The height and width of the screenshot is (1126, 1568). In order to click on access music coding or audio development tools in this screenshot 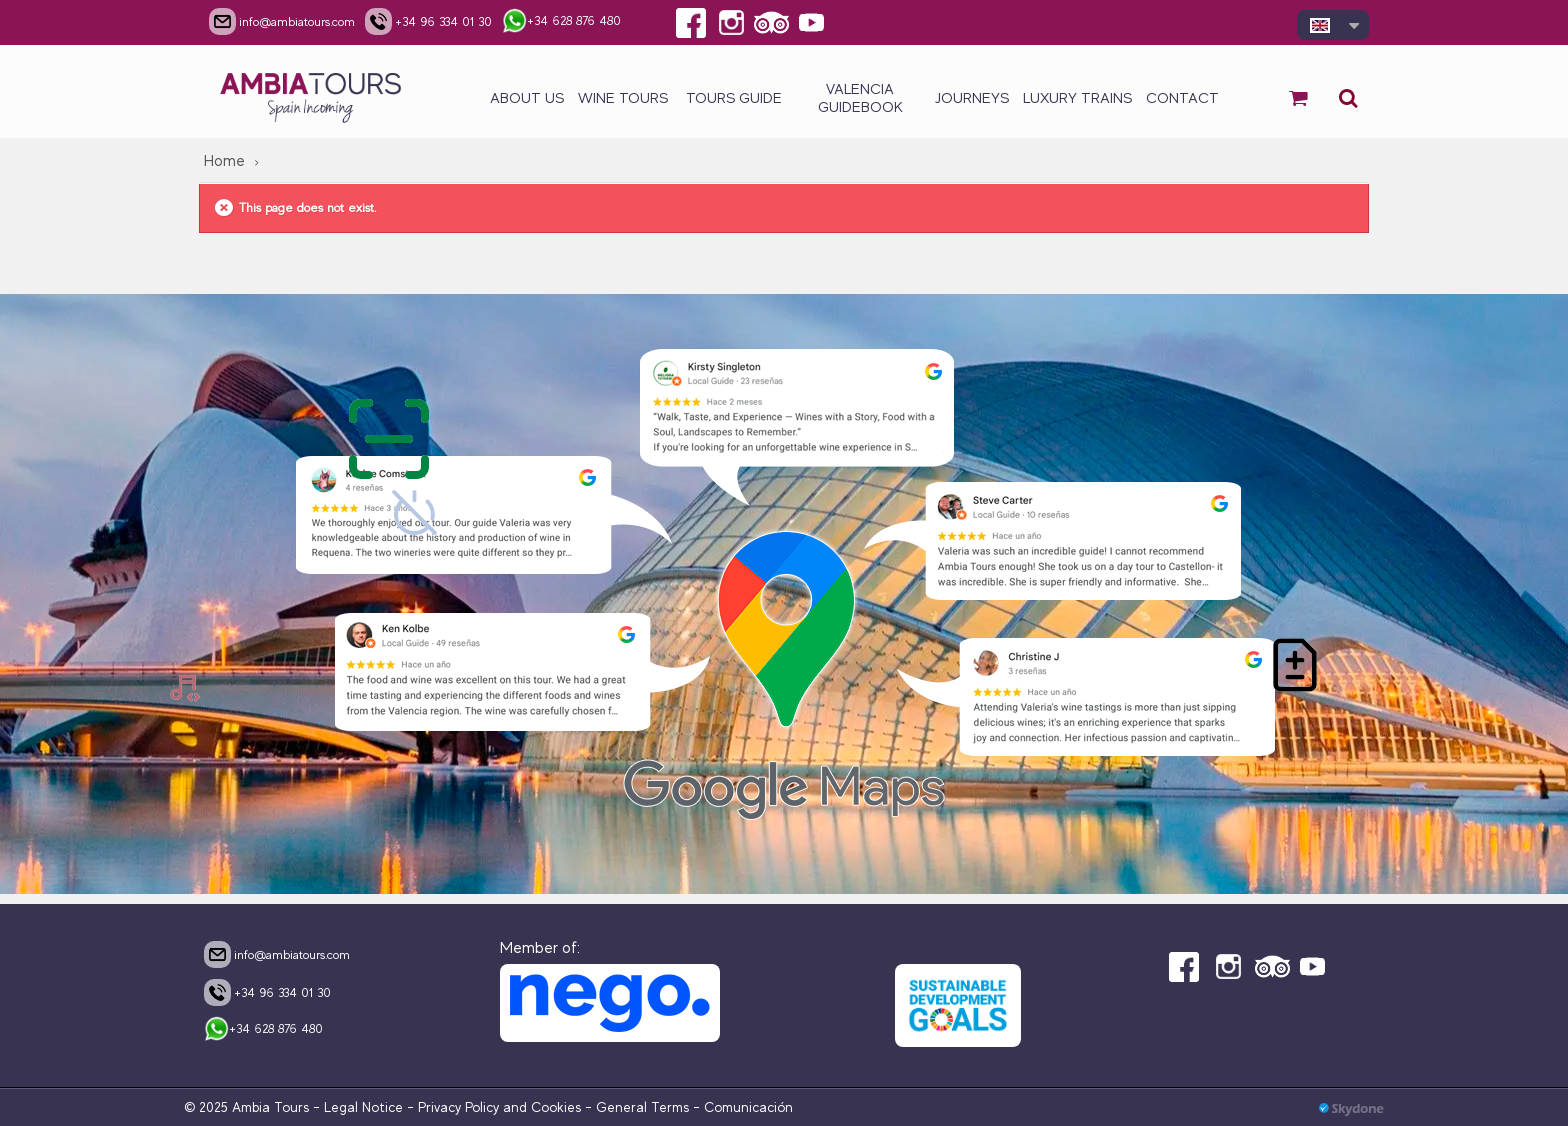, I will do `click(184, 687)`.